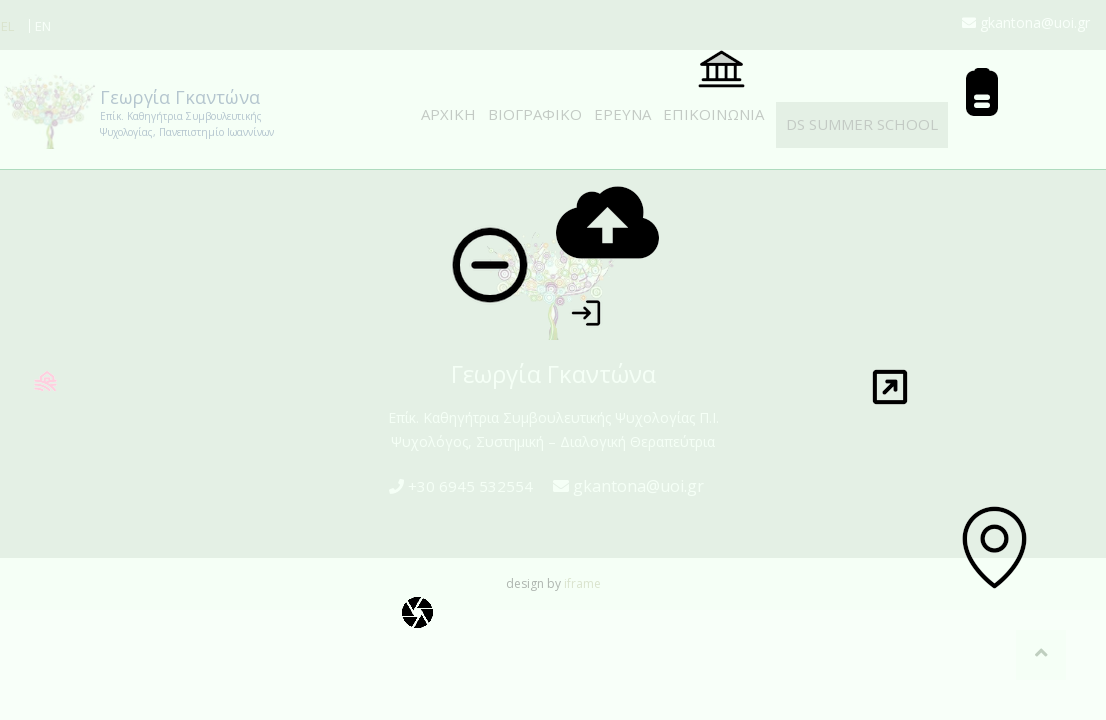 This screenshot has height=720, width=1106. I want to click on open link in new window, so click(890, 387).